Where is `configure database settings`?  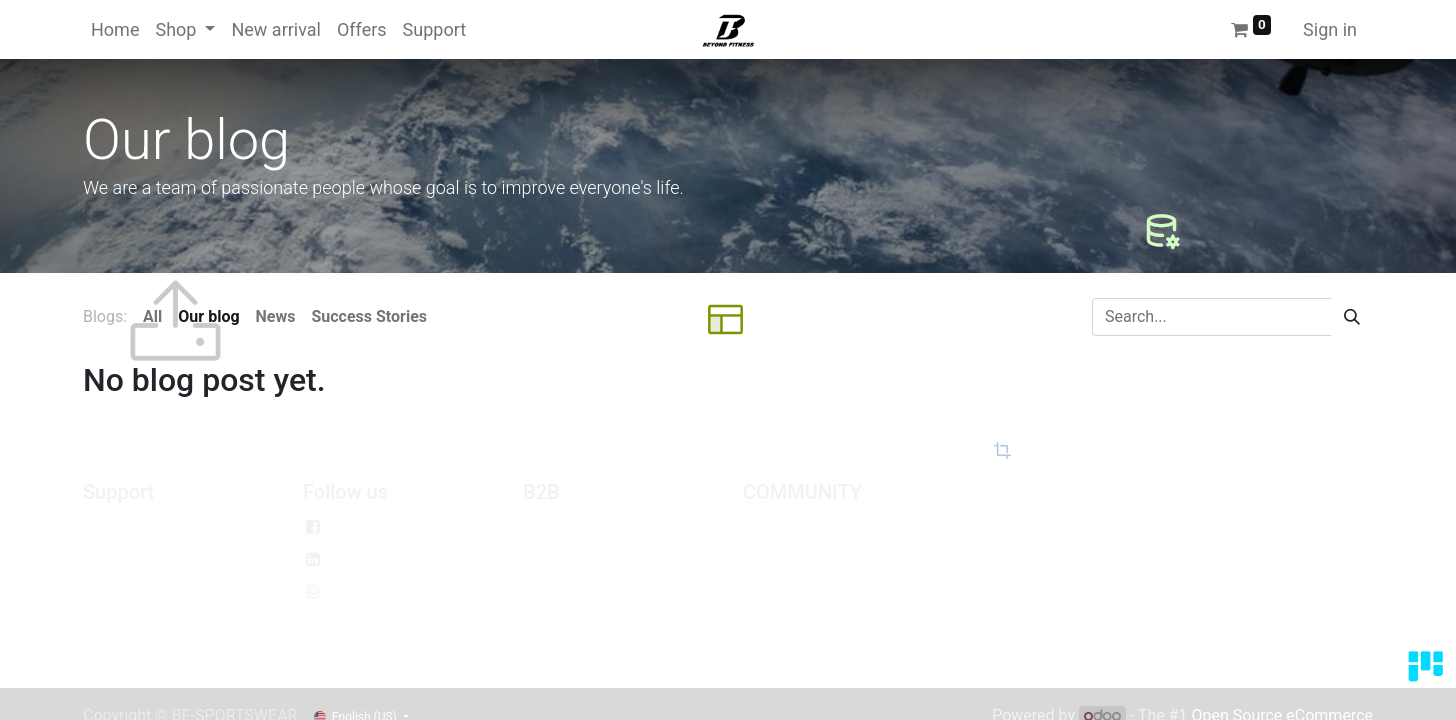 configure database settings is located at coordinates (1161, 230).